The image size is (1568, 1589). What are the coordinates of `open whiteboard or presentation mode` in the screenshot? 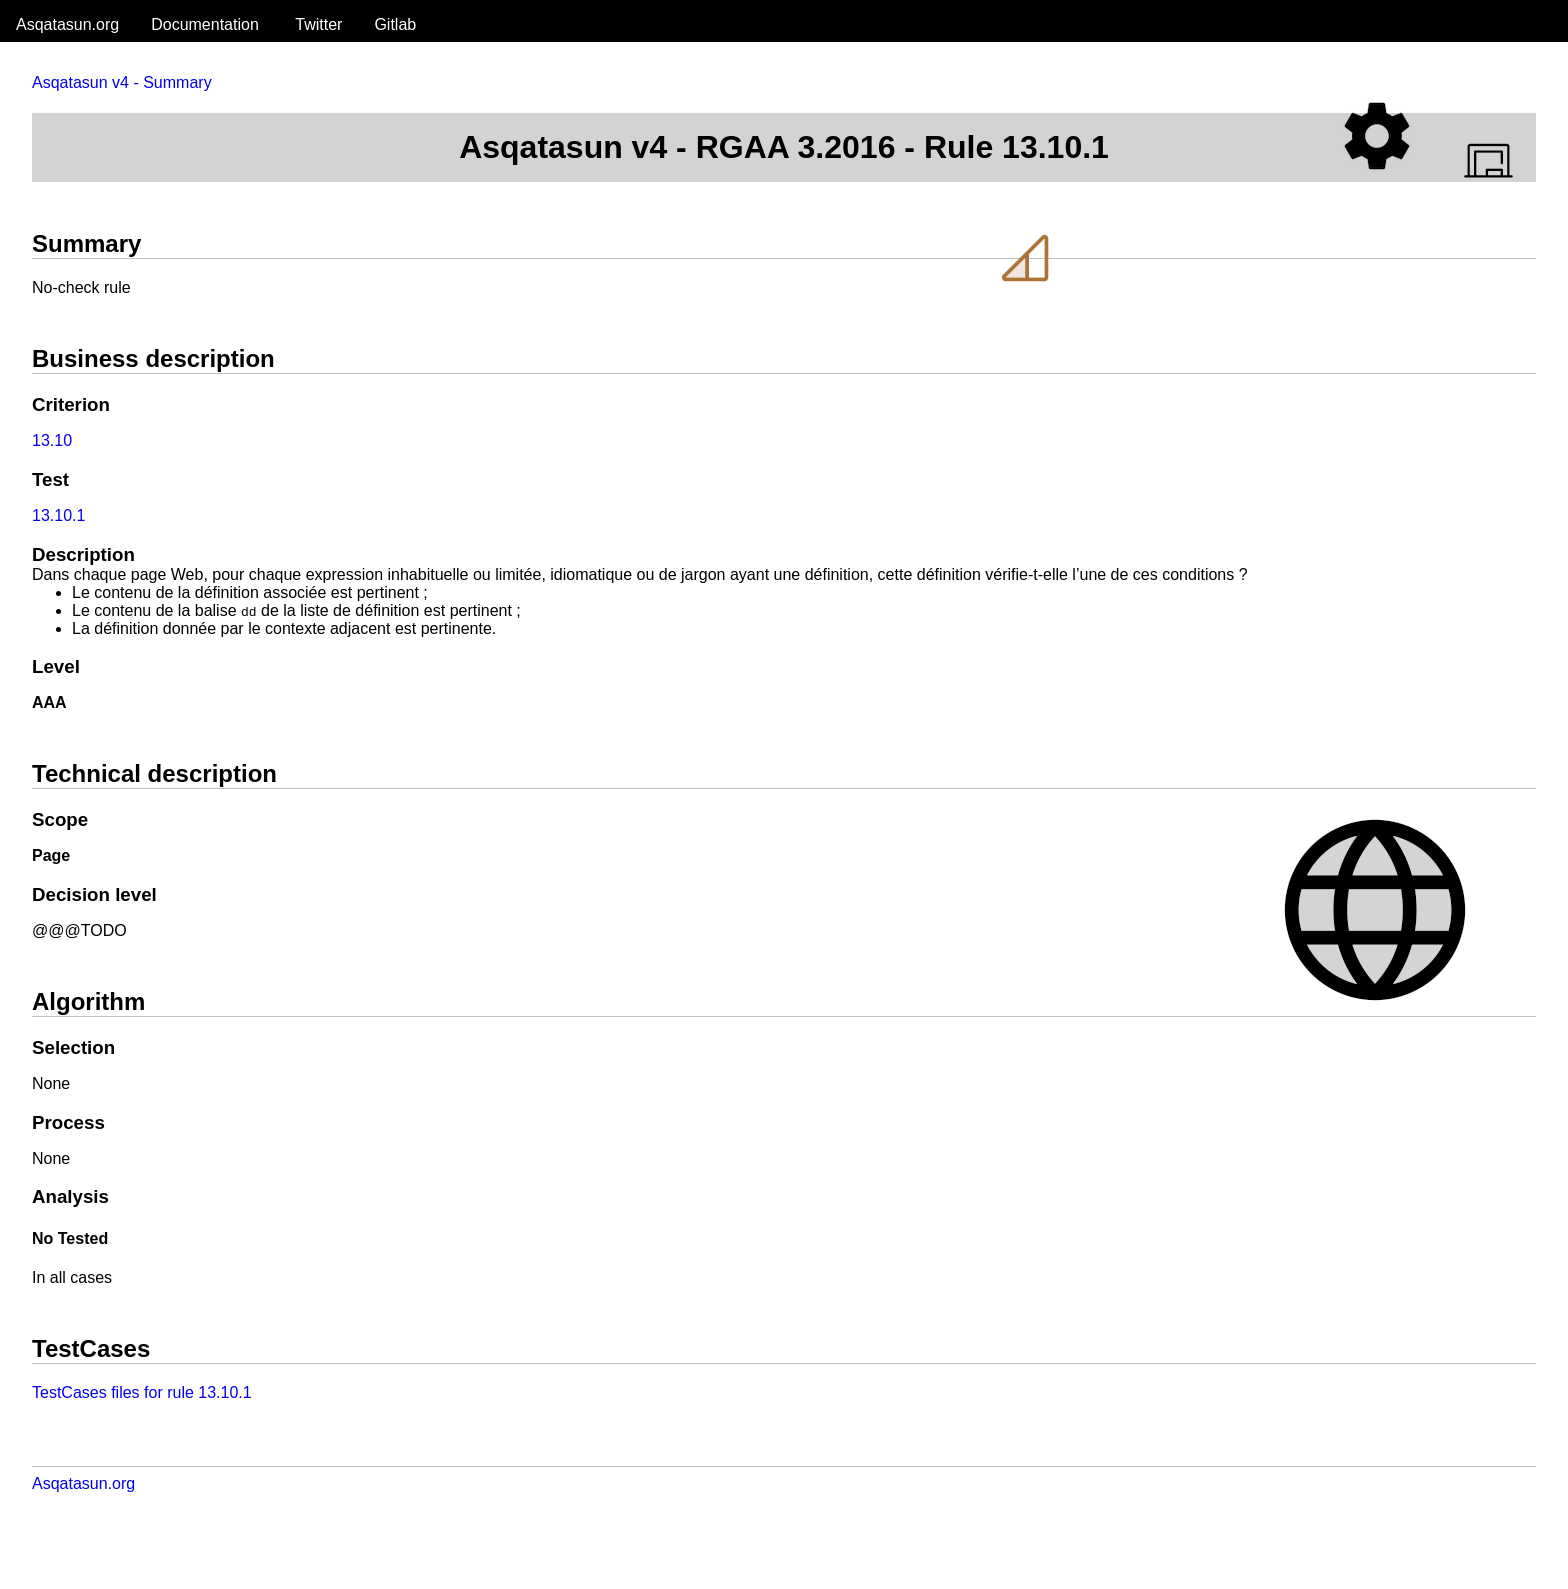 It's located at (1488, 161).